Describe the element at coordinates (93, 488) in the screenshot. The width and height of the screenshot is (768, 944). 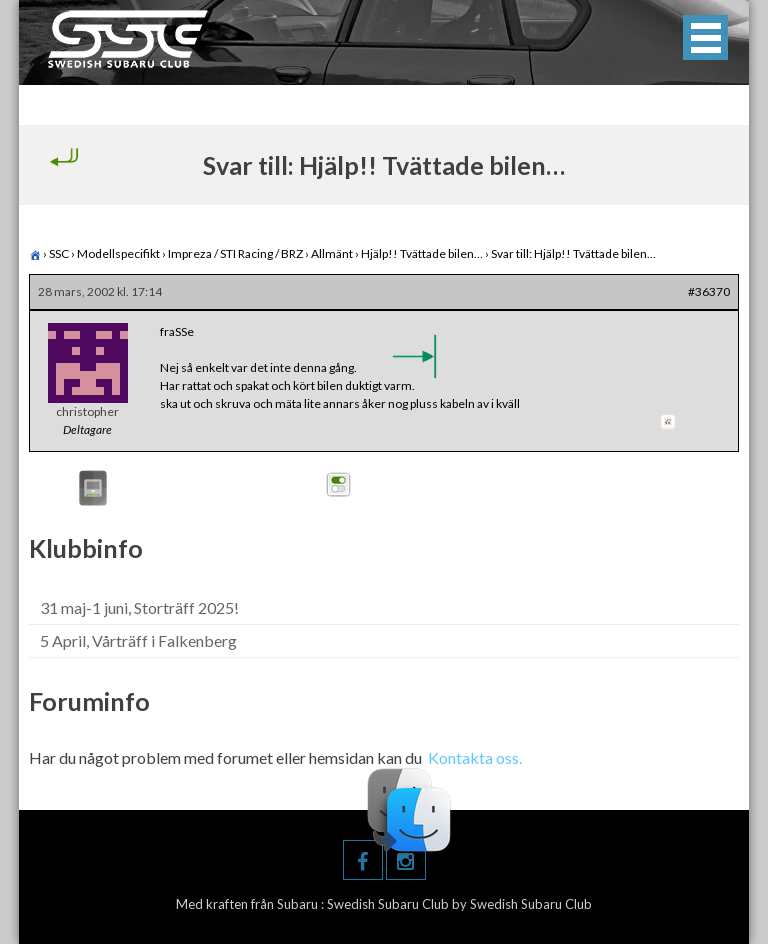
I see `n64 game rom file` at that location.